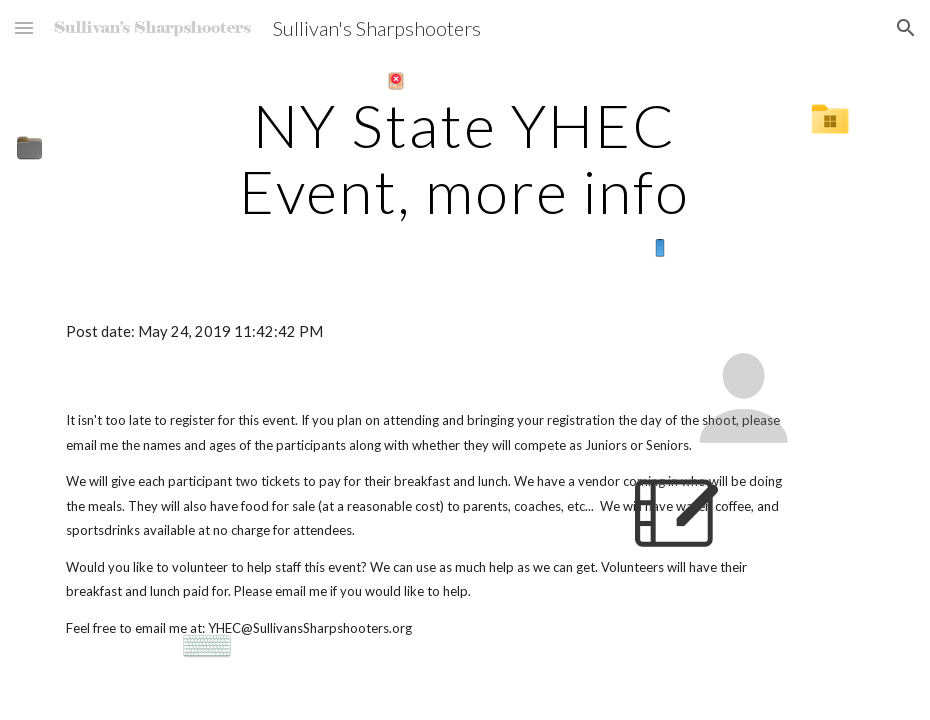  What do you see at coordinates (676, 510) in the screenshot?
I see `graphics tablet input device` at bounding box center [676, 510].